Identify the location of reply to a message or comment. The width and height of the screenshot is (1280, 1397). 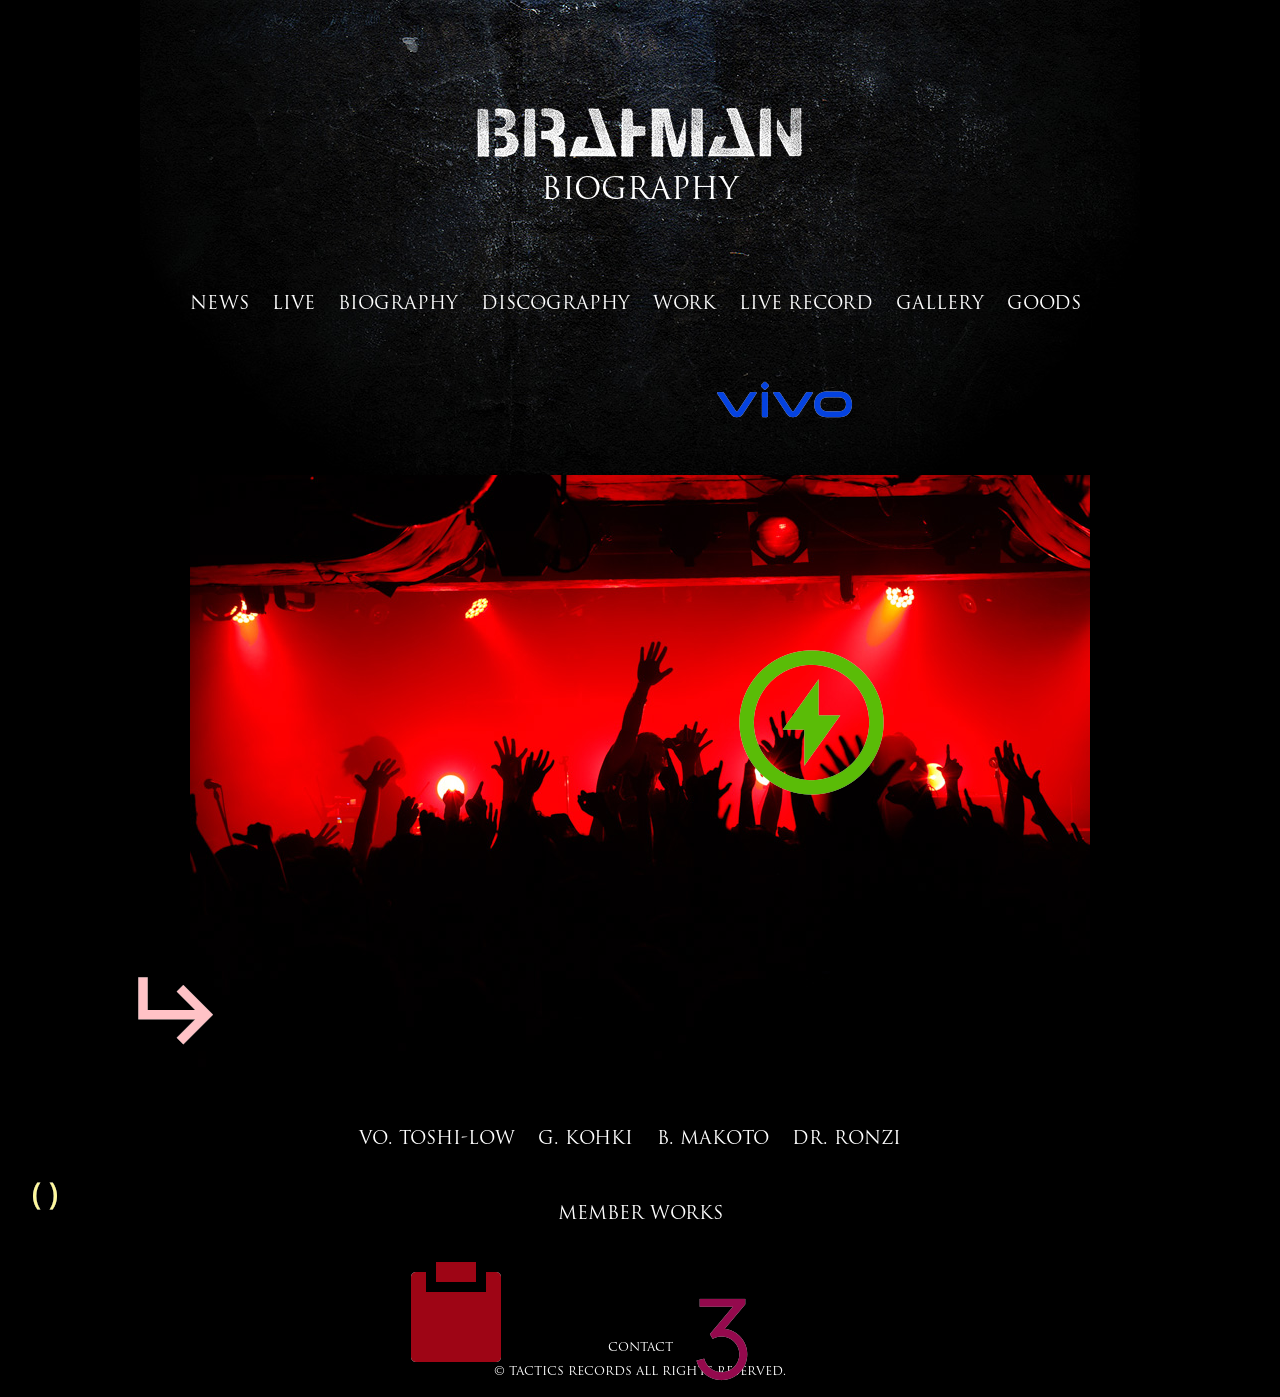
(171, 1010).